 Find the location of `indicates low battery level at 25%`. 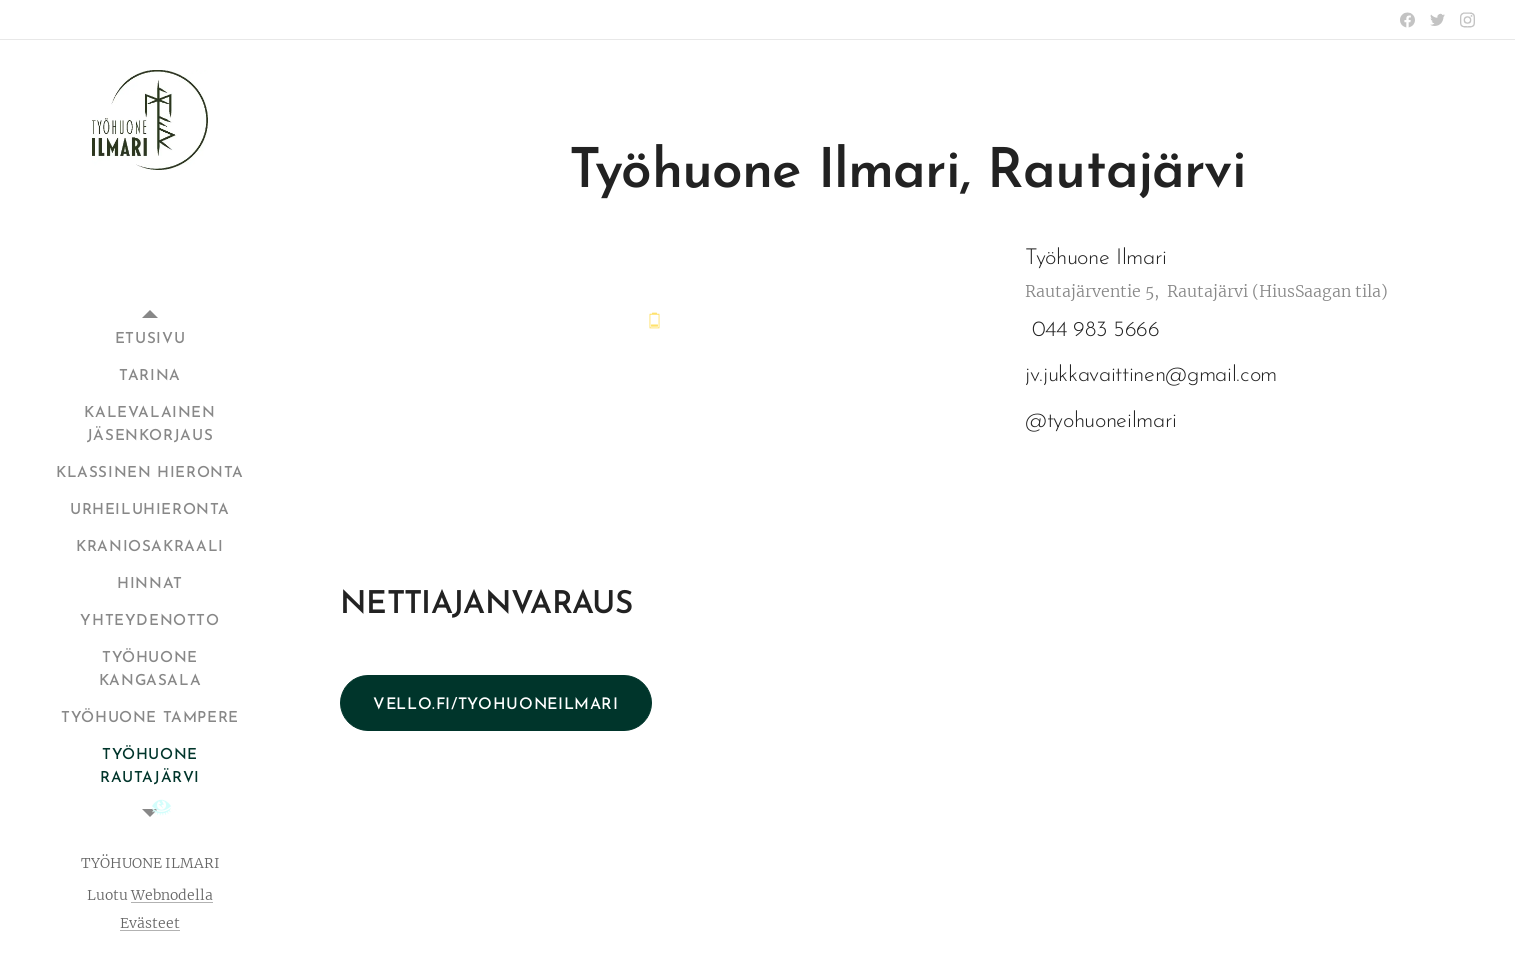

indicates low battery level at 25% is located at coordinates (654, 320).